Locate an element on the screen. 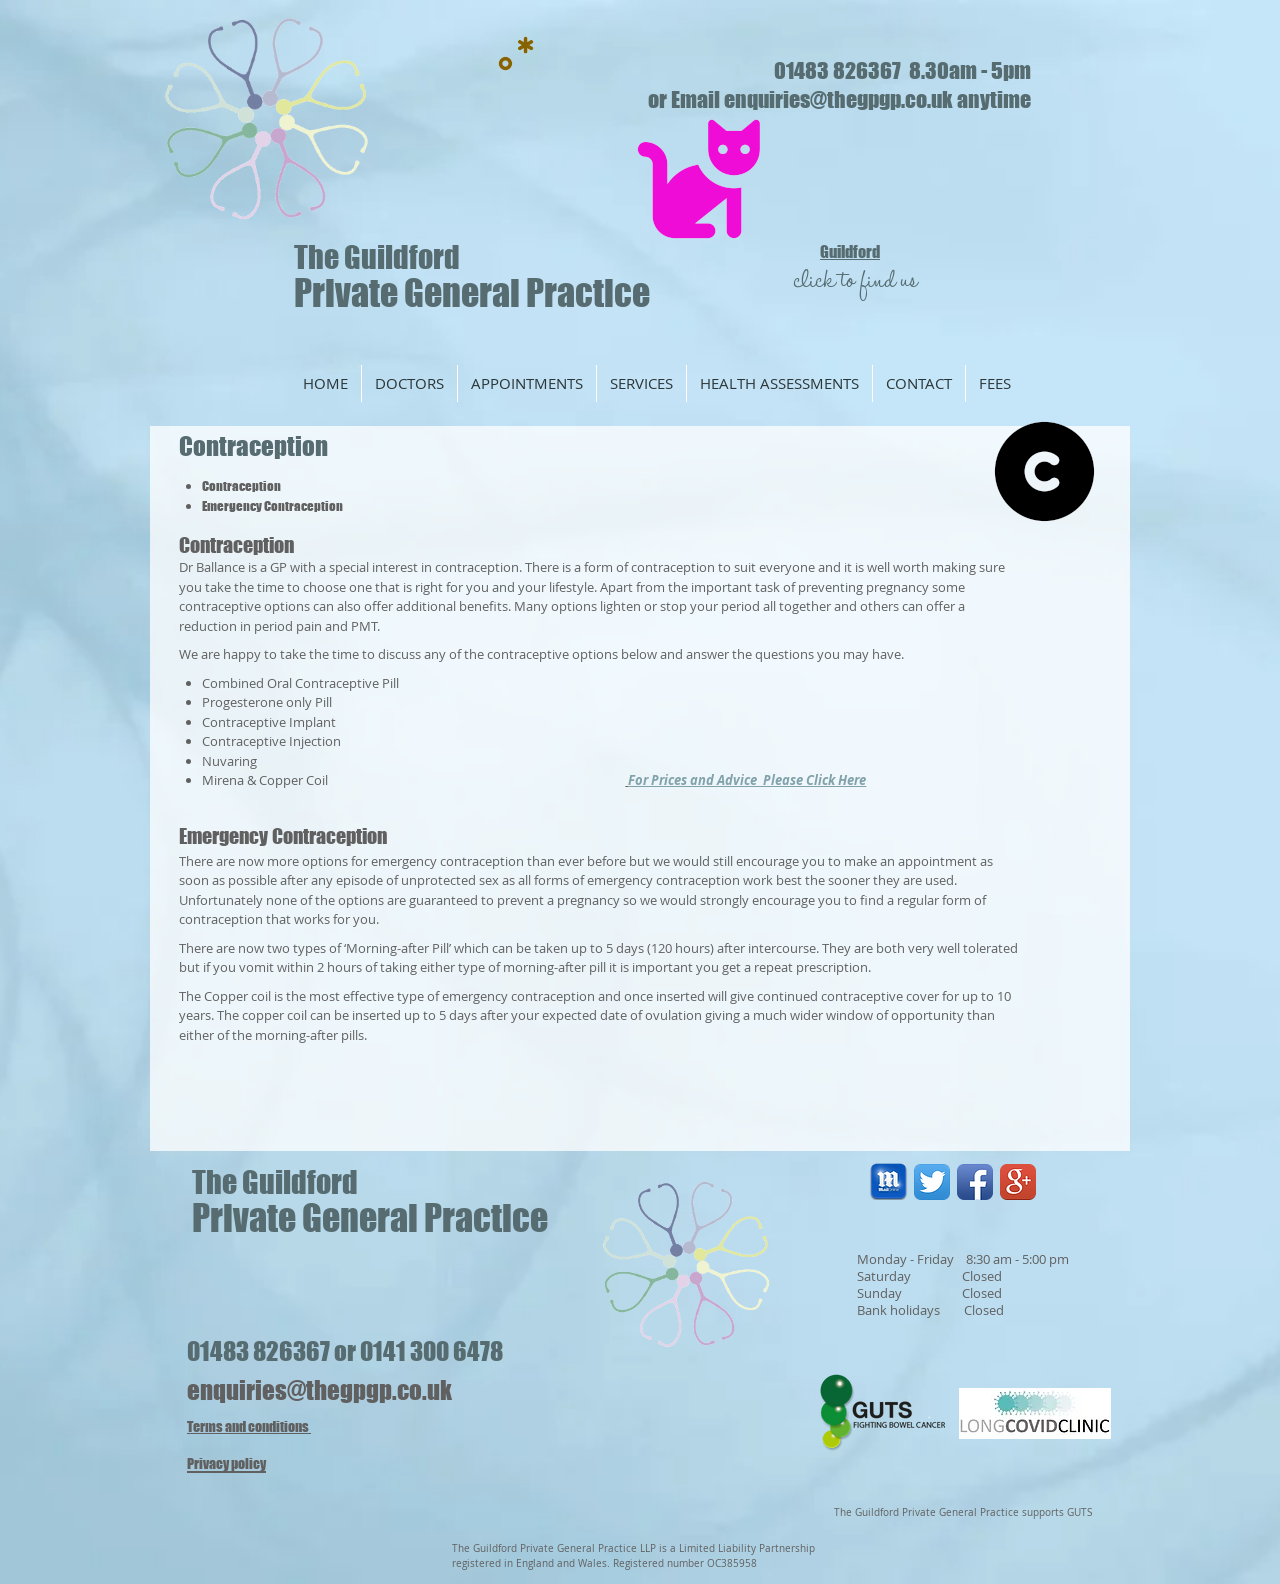 The width and height of the screenshot is (1280, 1584). view pet-related content or services is located at coordinates (697, 179).